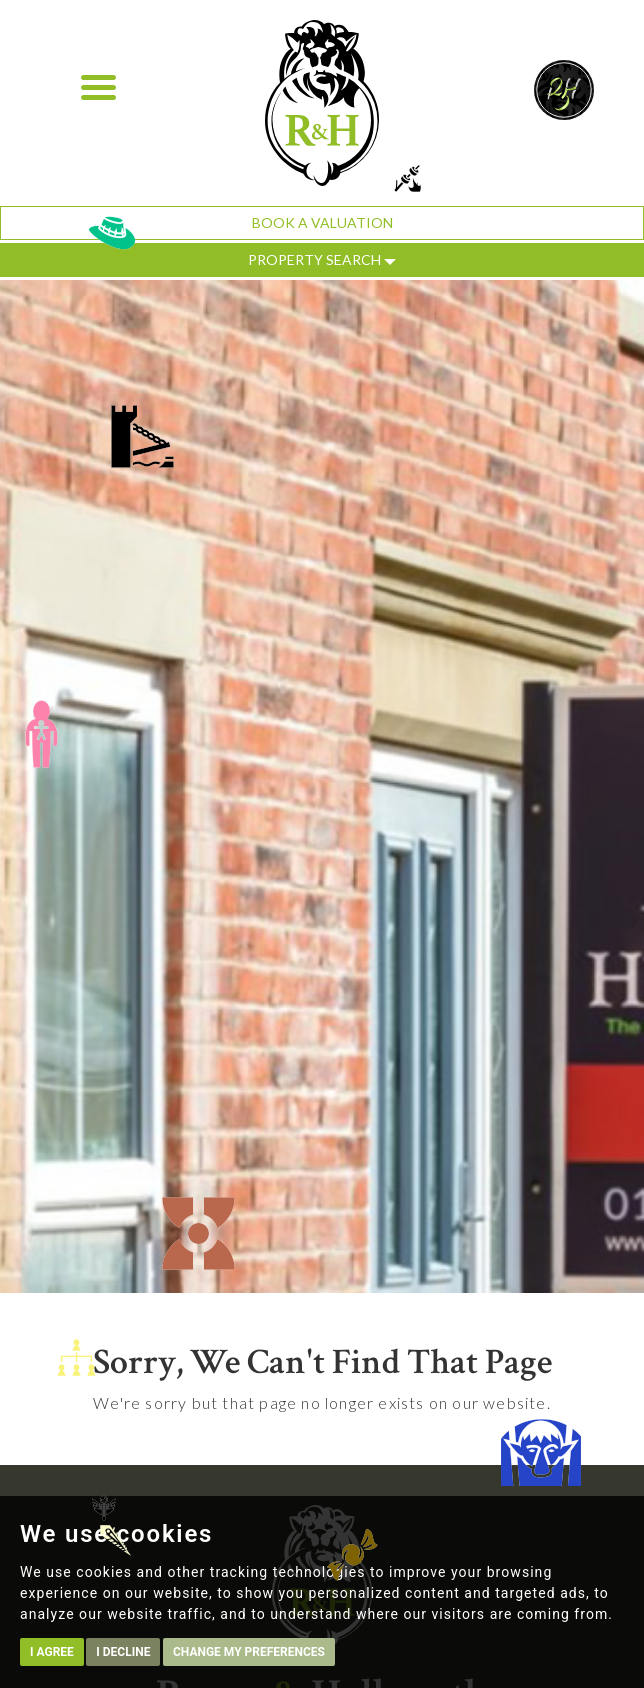 This screenshot has width=644, height=1688. Describe the element at coordinates (76, 1357) in the screenshot. I see `view organizational hierarchy or team structure` at that location.